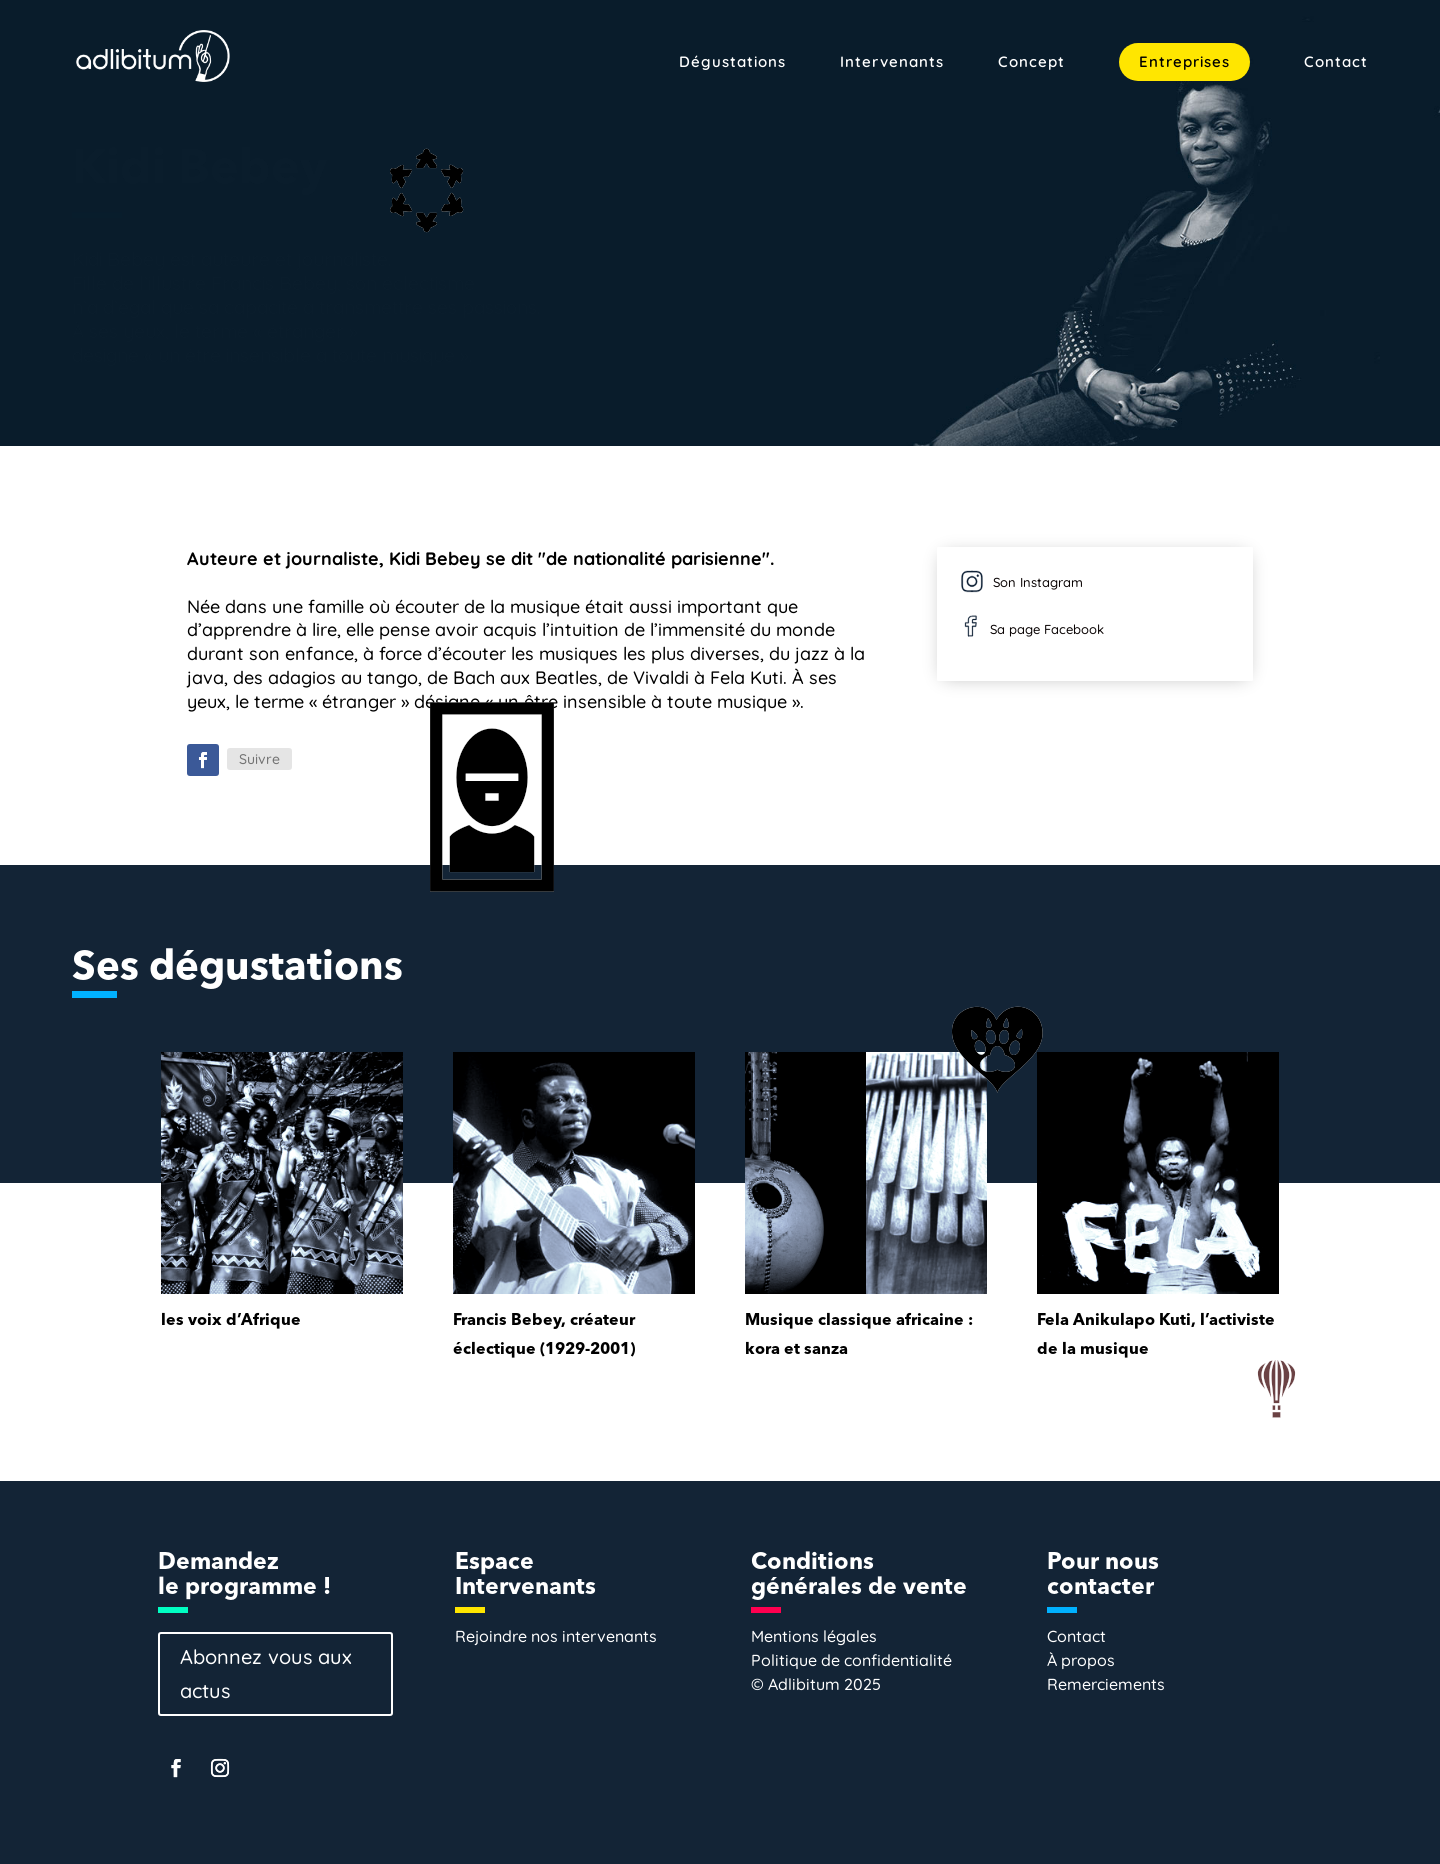 This screenshot has width=1440, height=1864. Describe the element at coordinates (1276, 1388) in the screenshot. I see `access travel or adventure features` at that location.